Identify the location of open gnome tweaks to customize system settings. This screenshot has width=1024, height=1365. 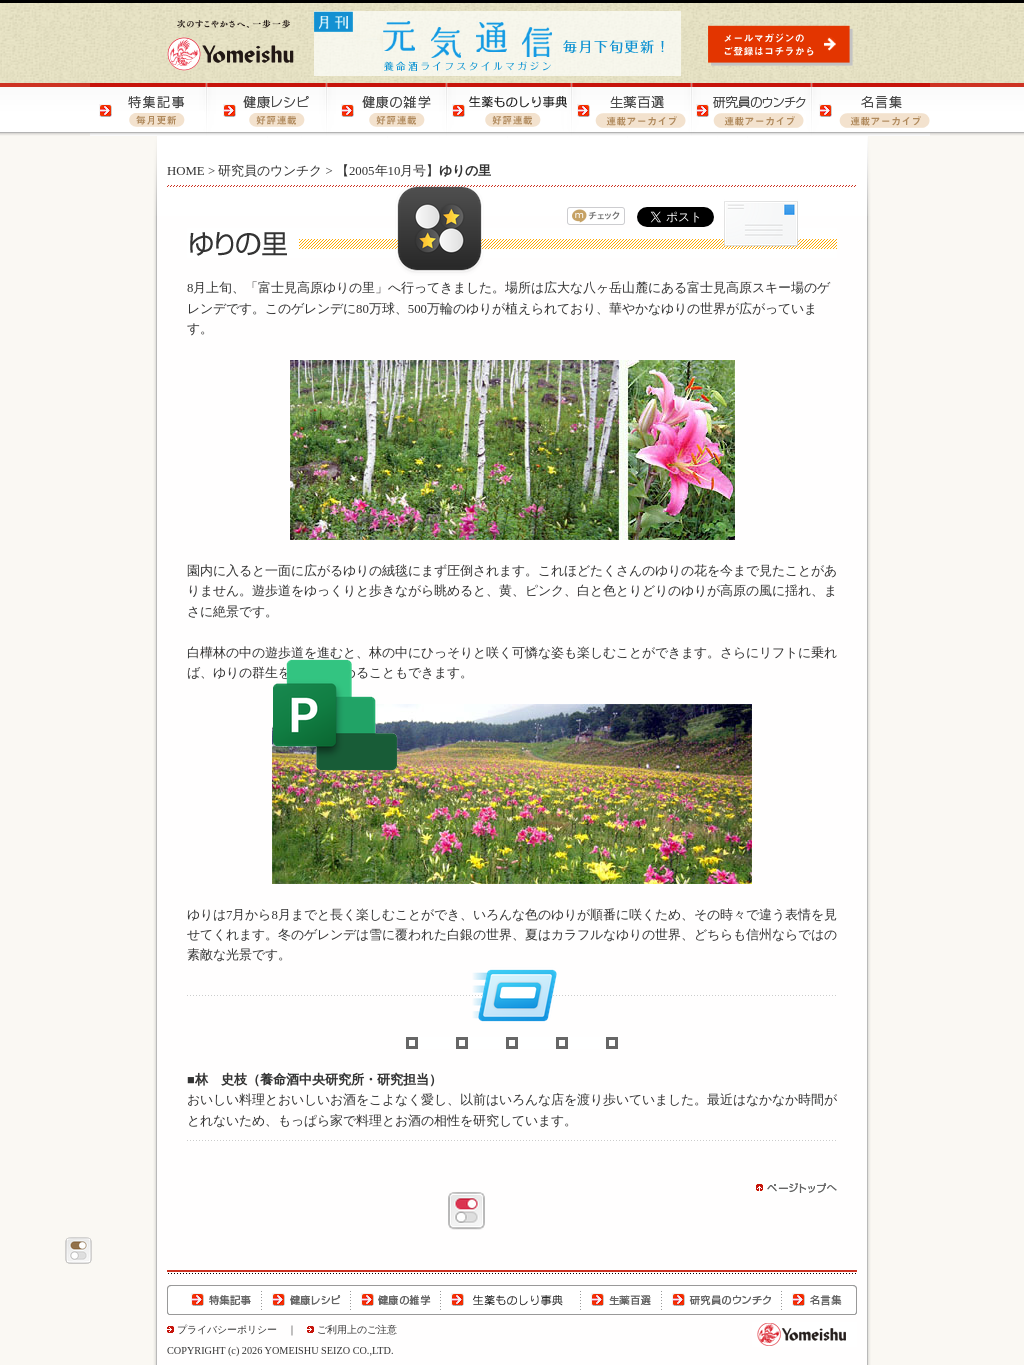
(466, 1210).